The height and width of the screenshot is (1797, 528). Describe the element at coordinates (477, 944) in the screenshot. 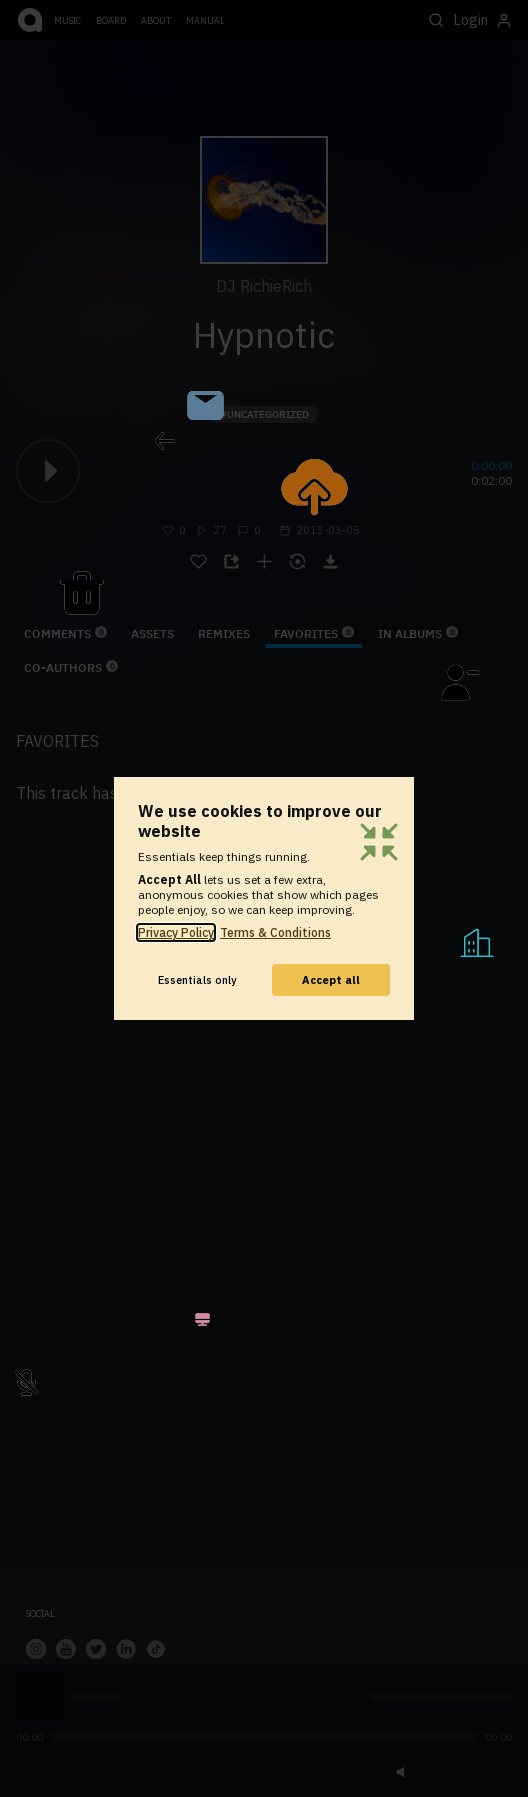

I see `view nearby buildings or properties` at that location.